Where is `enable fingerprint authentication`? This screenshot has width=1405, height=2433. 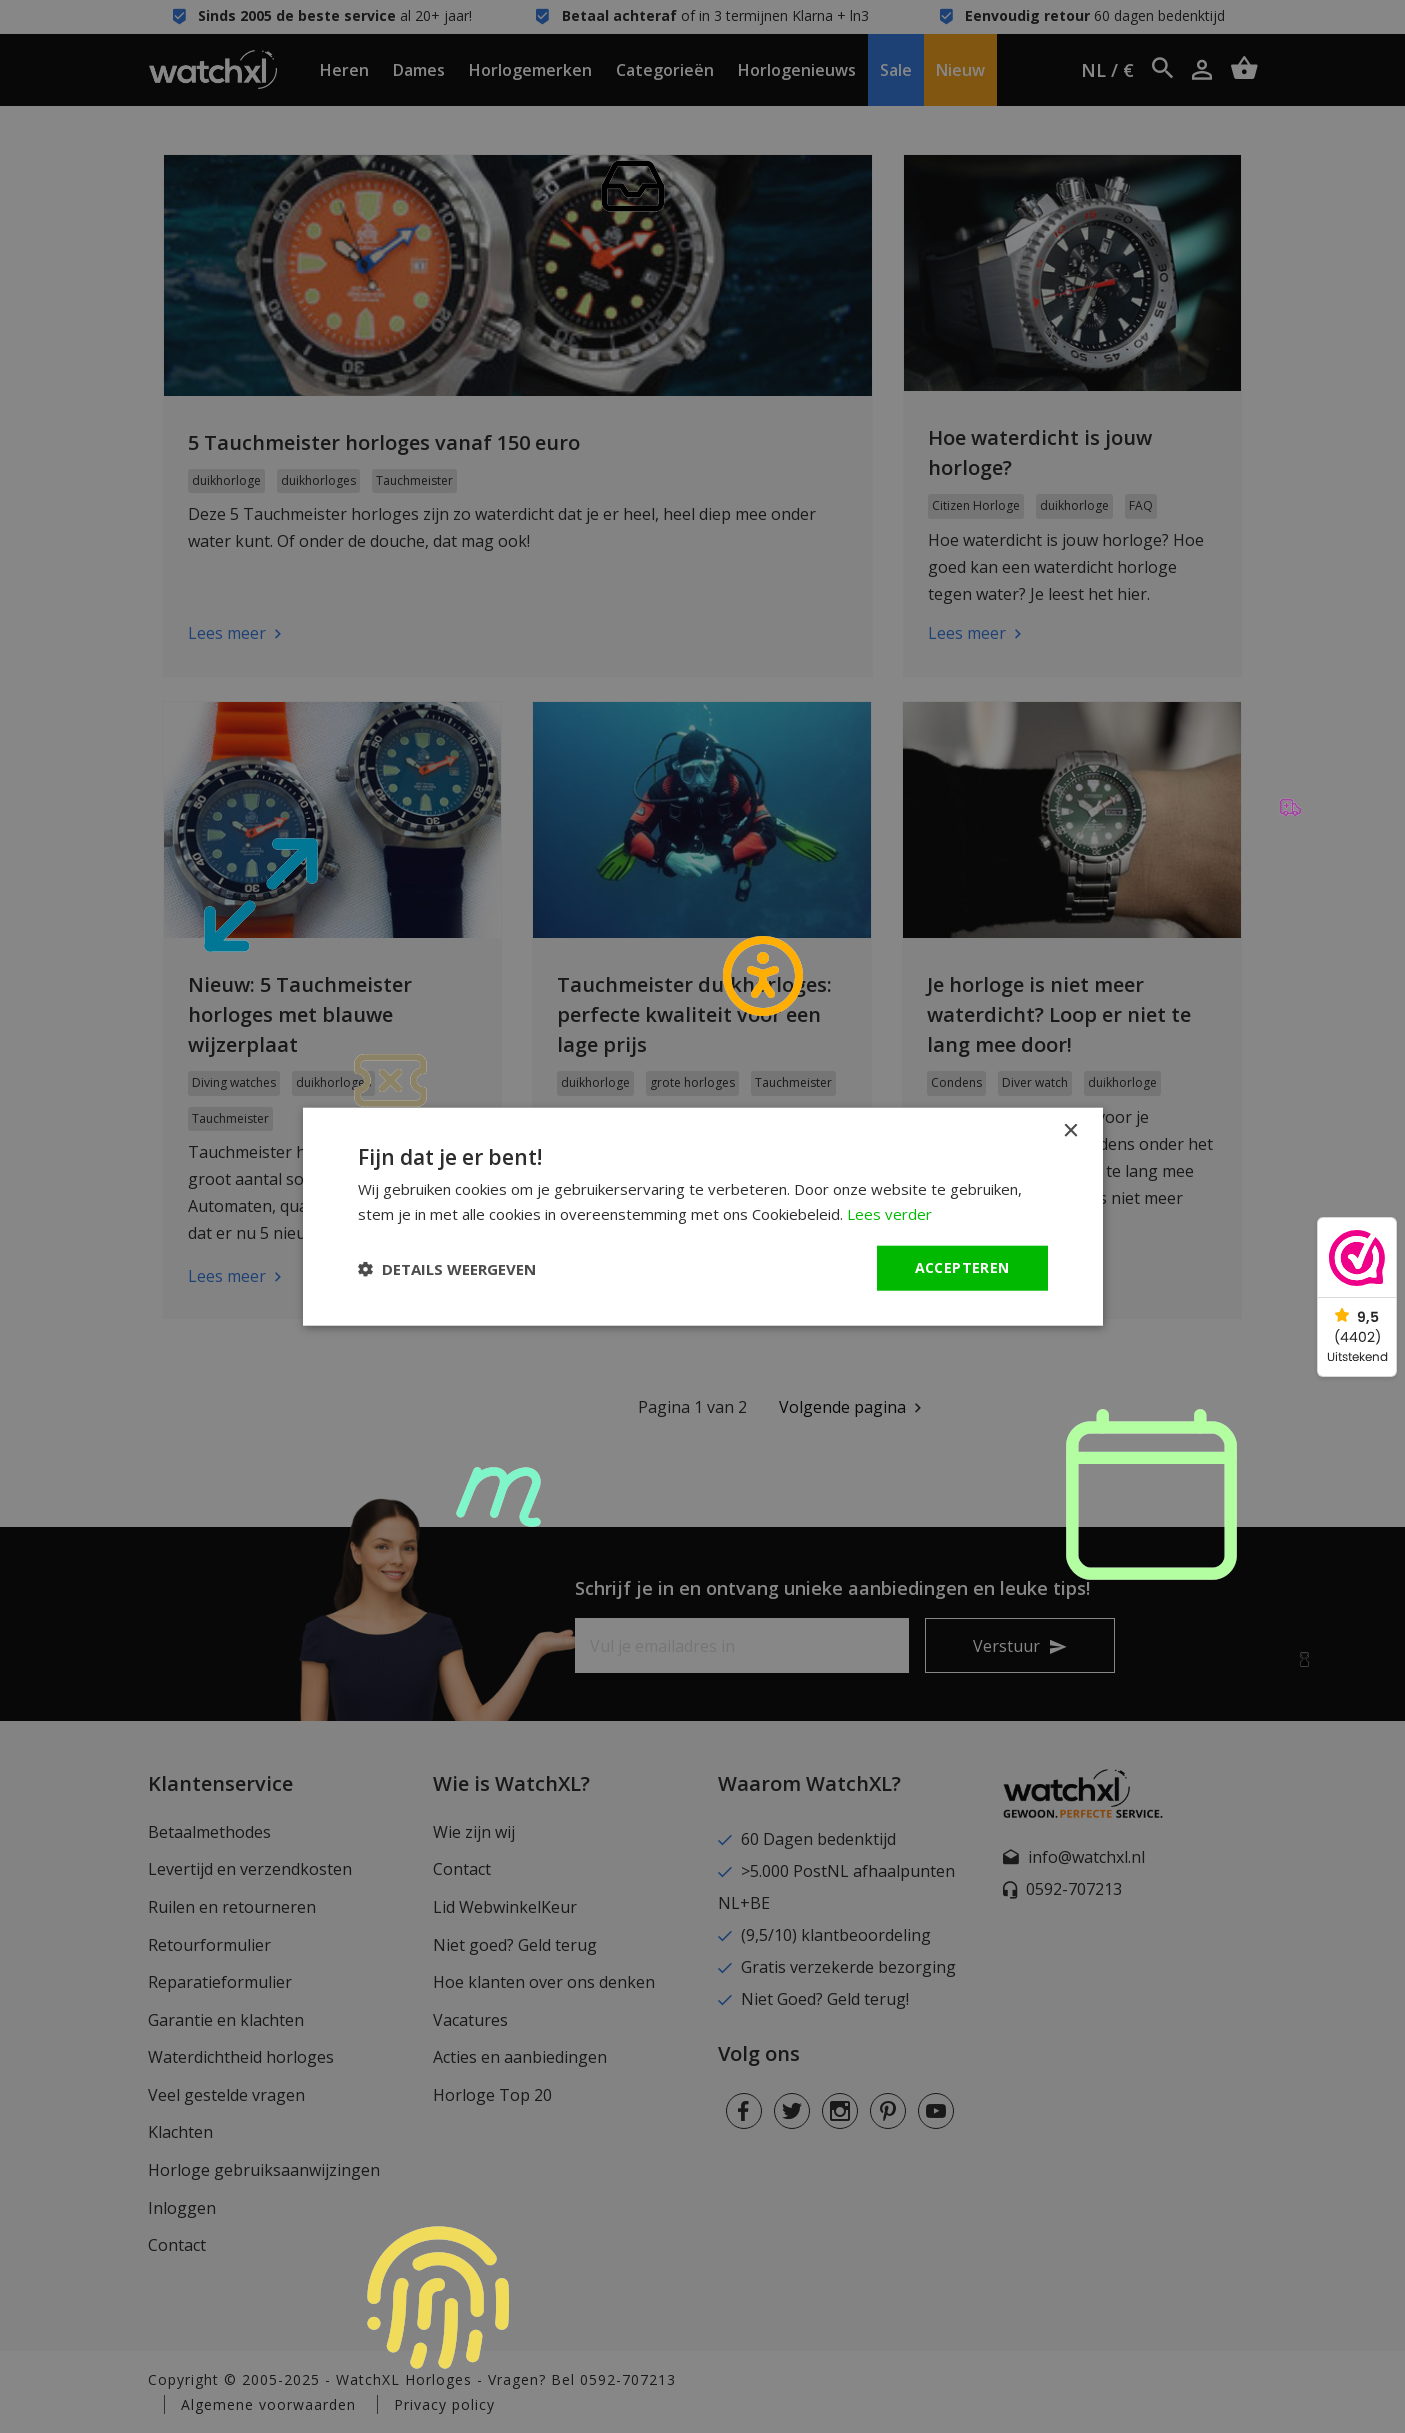 enable fingerprint authentication is located at coordinates (438, 2297).